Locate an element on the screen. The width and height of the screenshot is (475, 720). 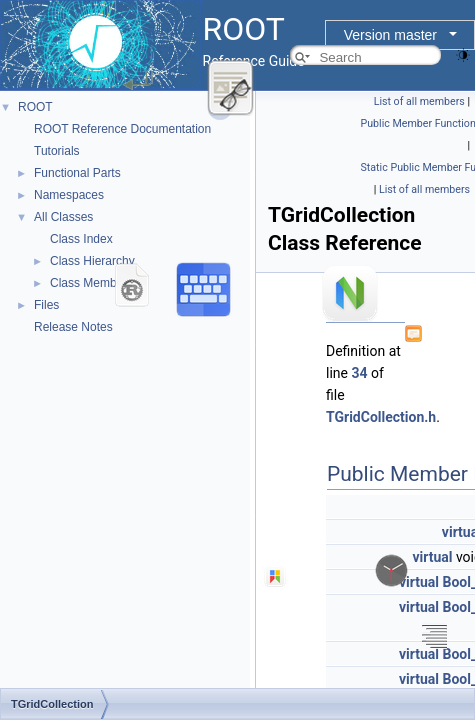
align text to the right margin is located at coordinates (434, 636).